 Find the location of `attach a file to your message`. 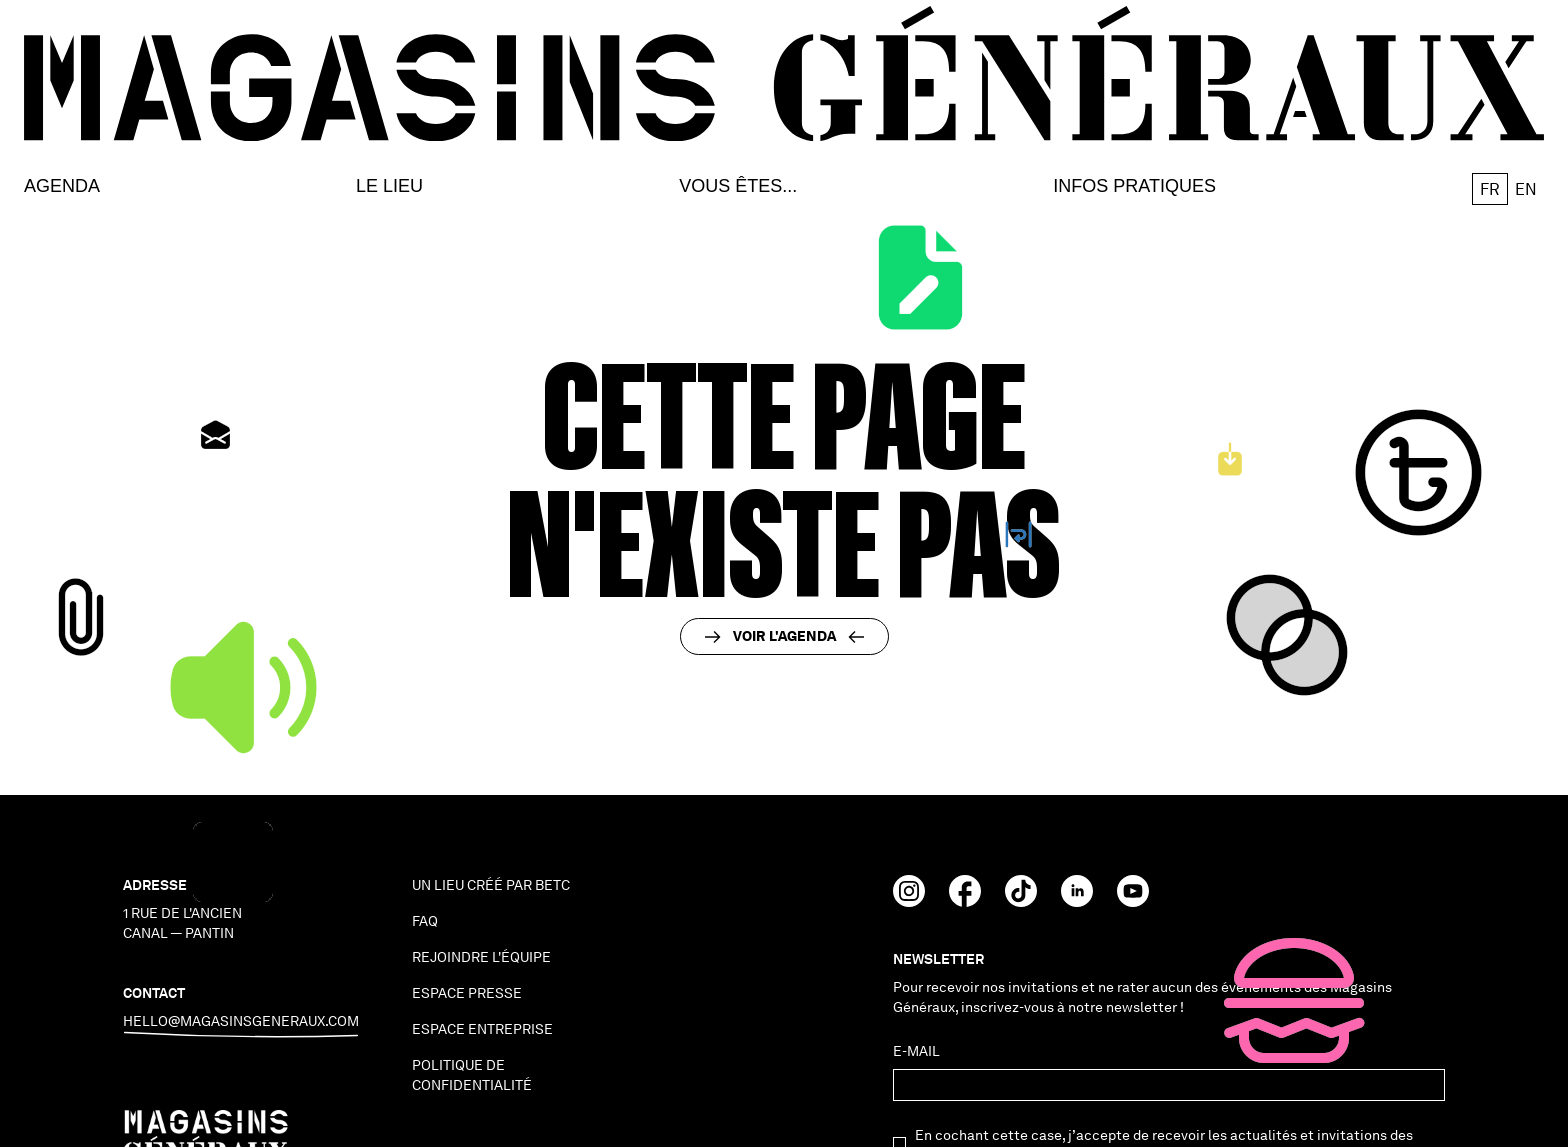

attach a file to your message is located at coordinates (81, 617).